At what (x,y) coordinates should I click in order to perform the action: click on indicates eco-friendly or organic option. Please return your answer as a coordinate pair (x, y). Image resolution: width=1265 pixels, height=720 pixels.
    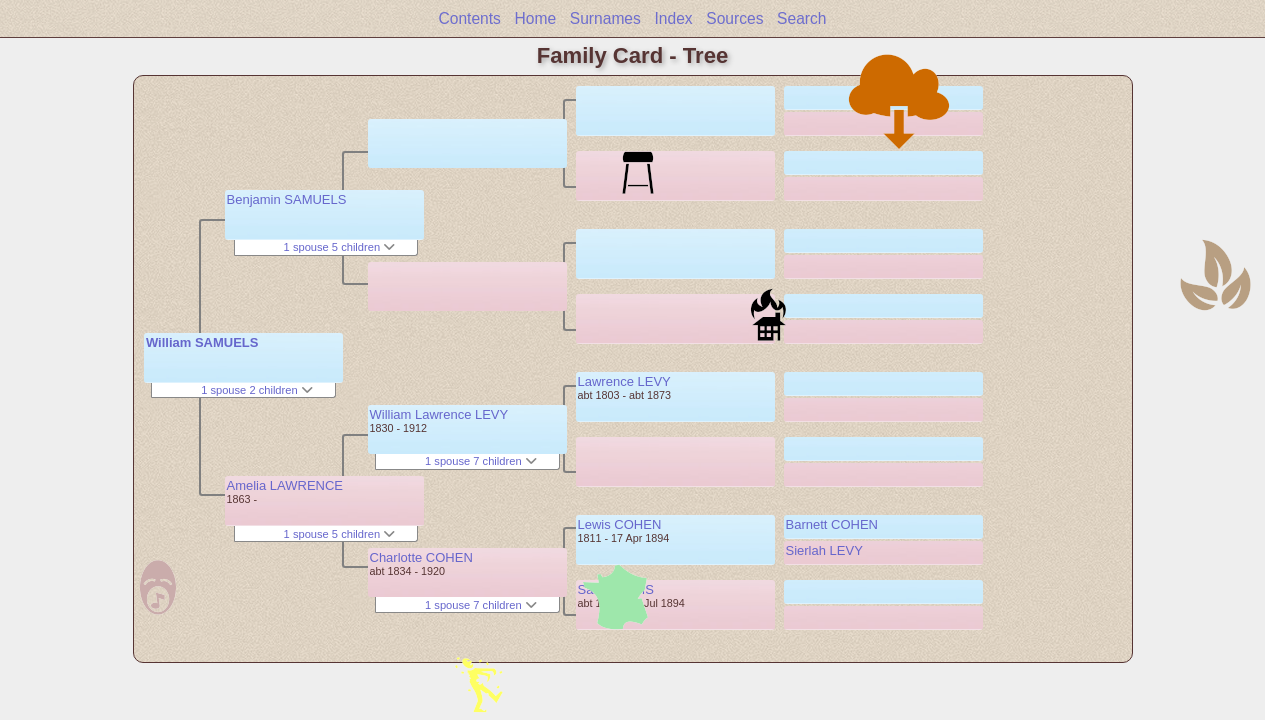
    Looking at the image, I should click on (1216, 275).